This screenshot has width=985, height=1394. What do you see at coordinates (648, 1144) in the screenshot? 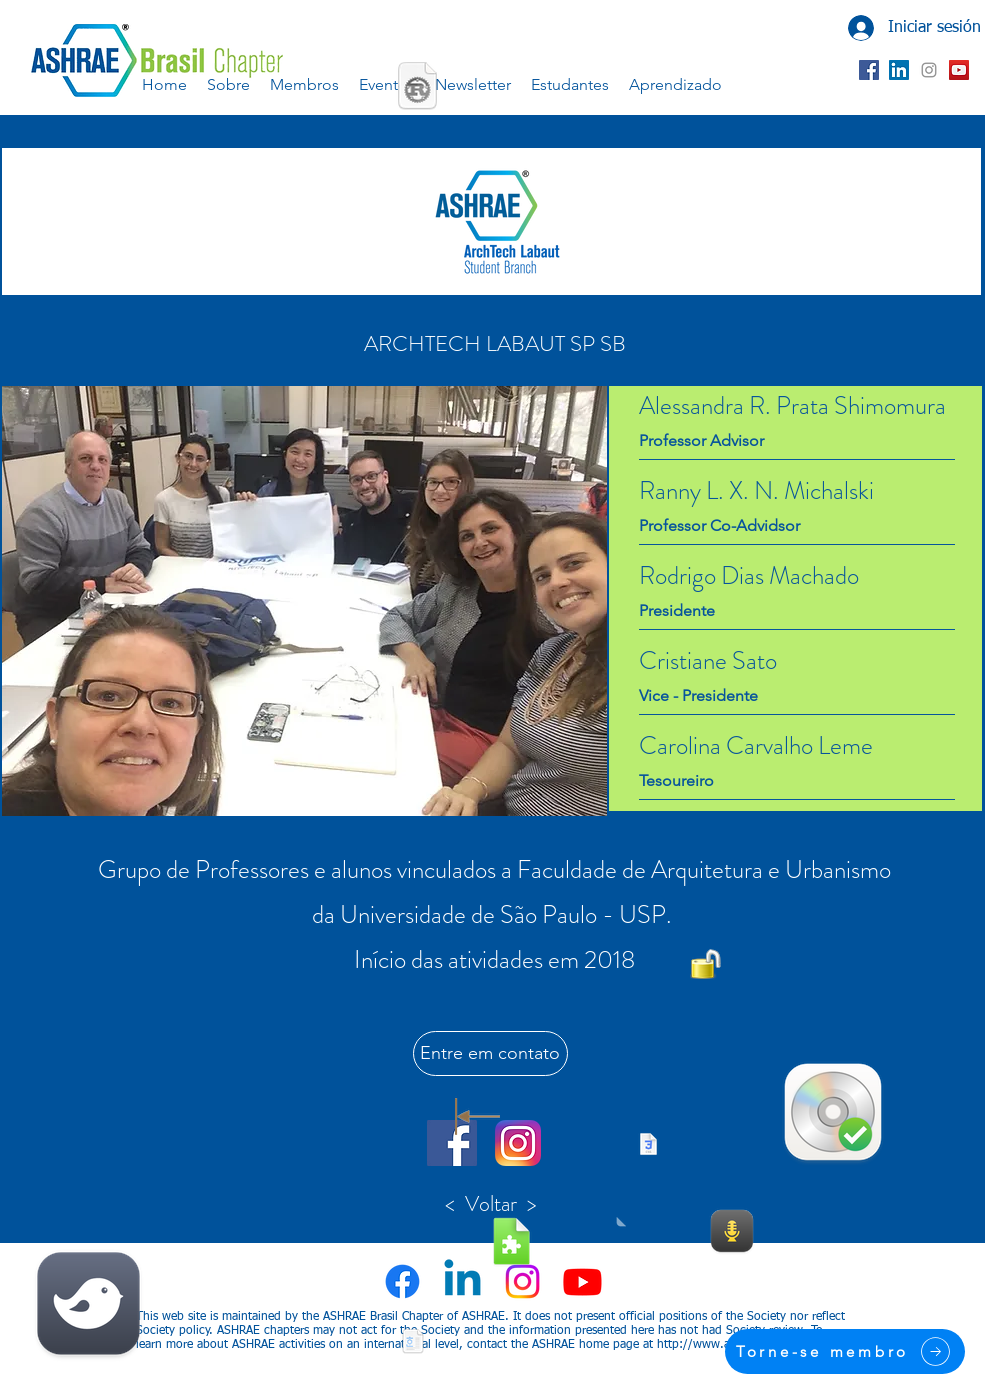
I see `a CSS stylesheet file` at bounding box center [648, 1144].